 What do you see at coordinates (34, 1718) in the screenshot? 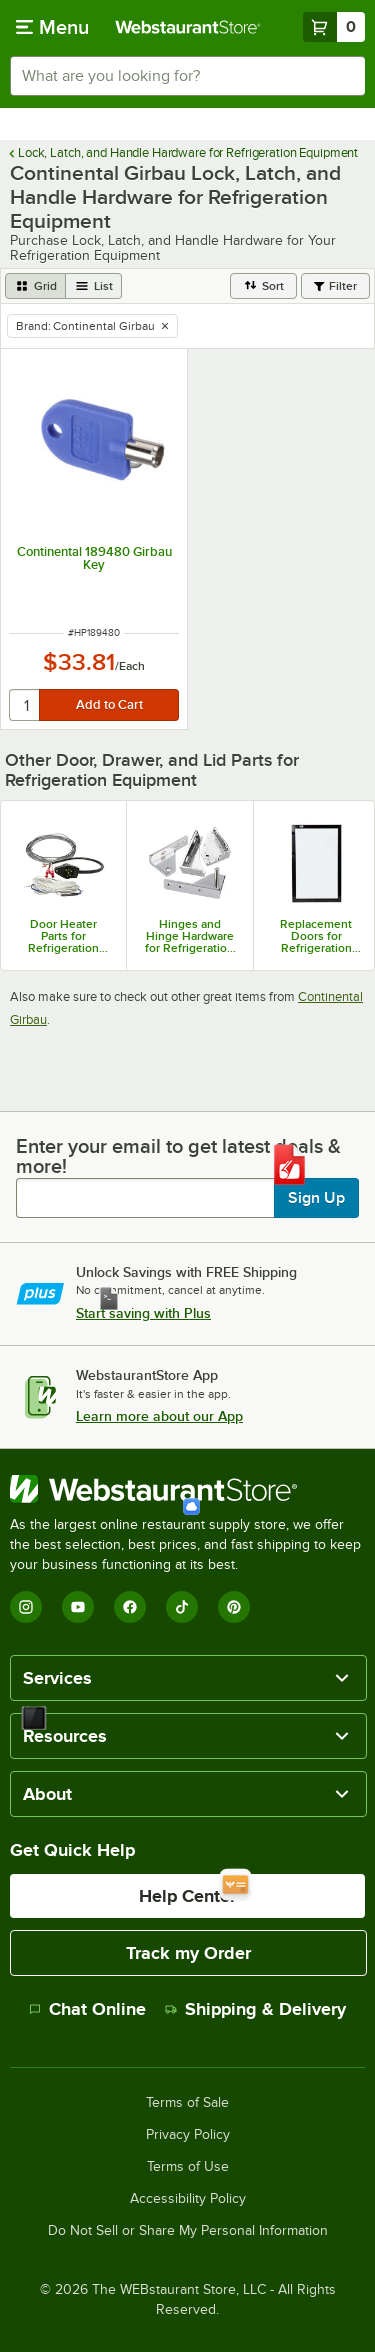
I see `iPod nano device connected` at bounding box center [34, 1718].